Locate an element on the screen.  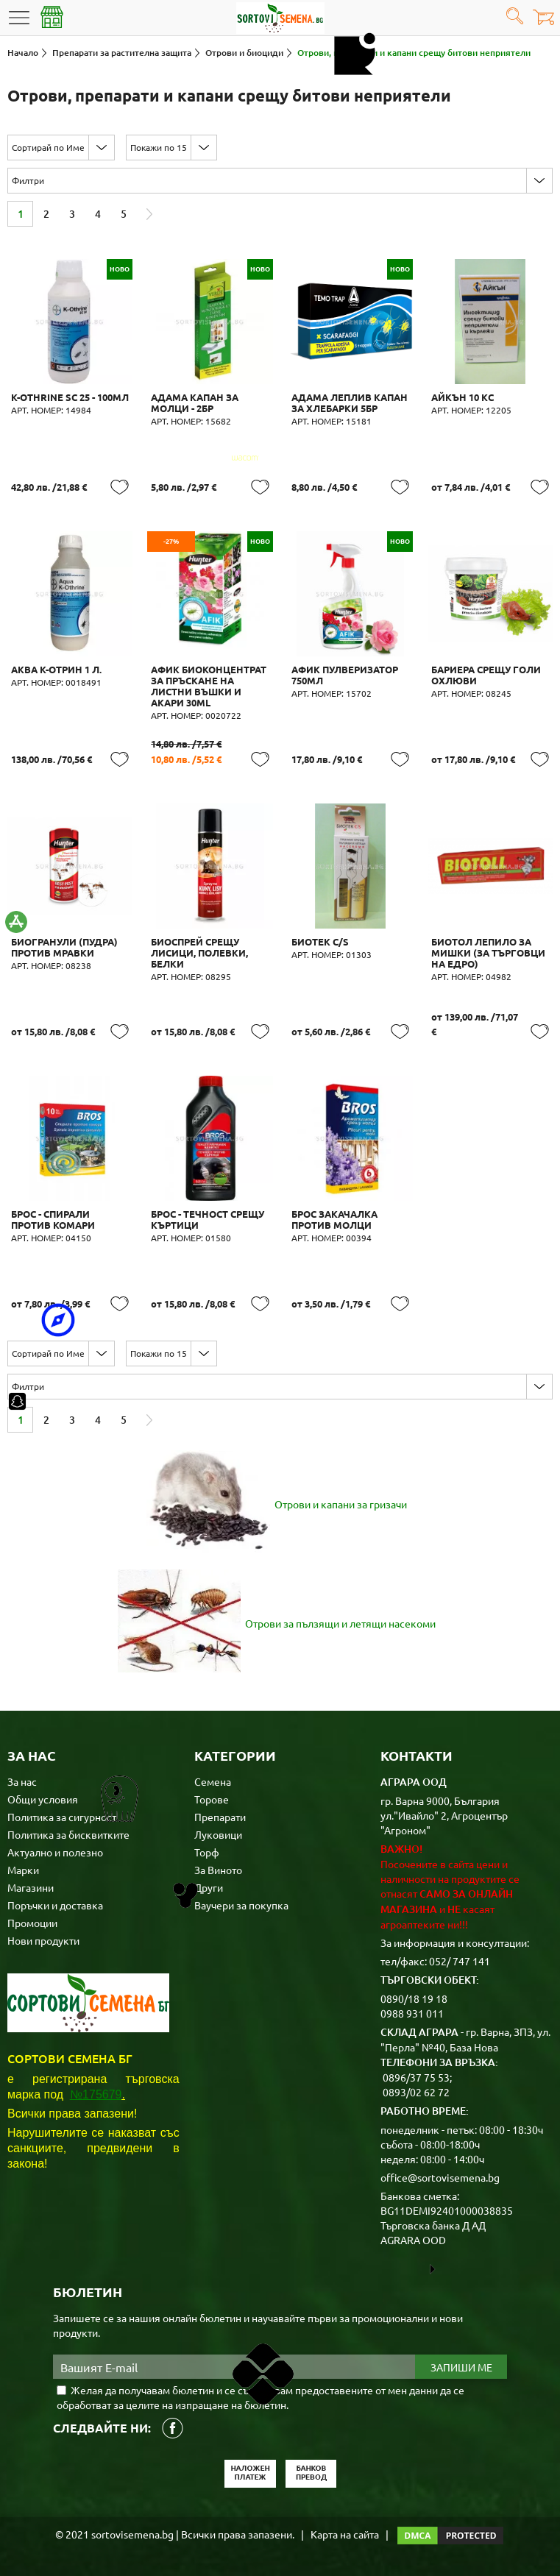
remixicon logo is located at coordinates (355, 54).